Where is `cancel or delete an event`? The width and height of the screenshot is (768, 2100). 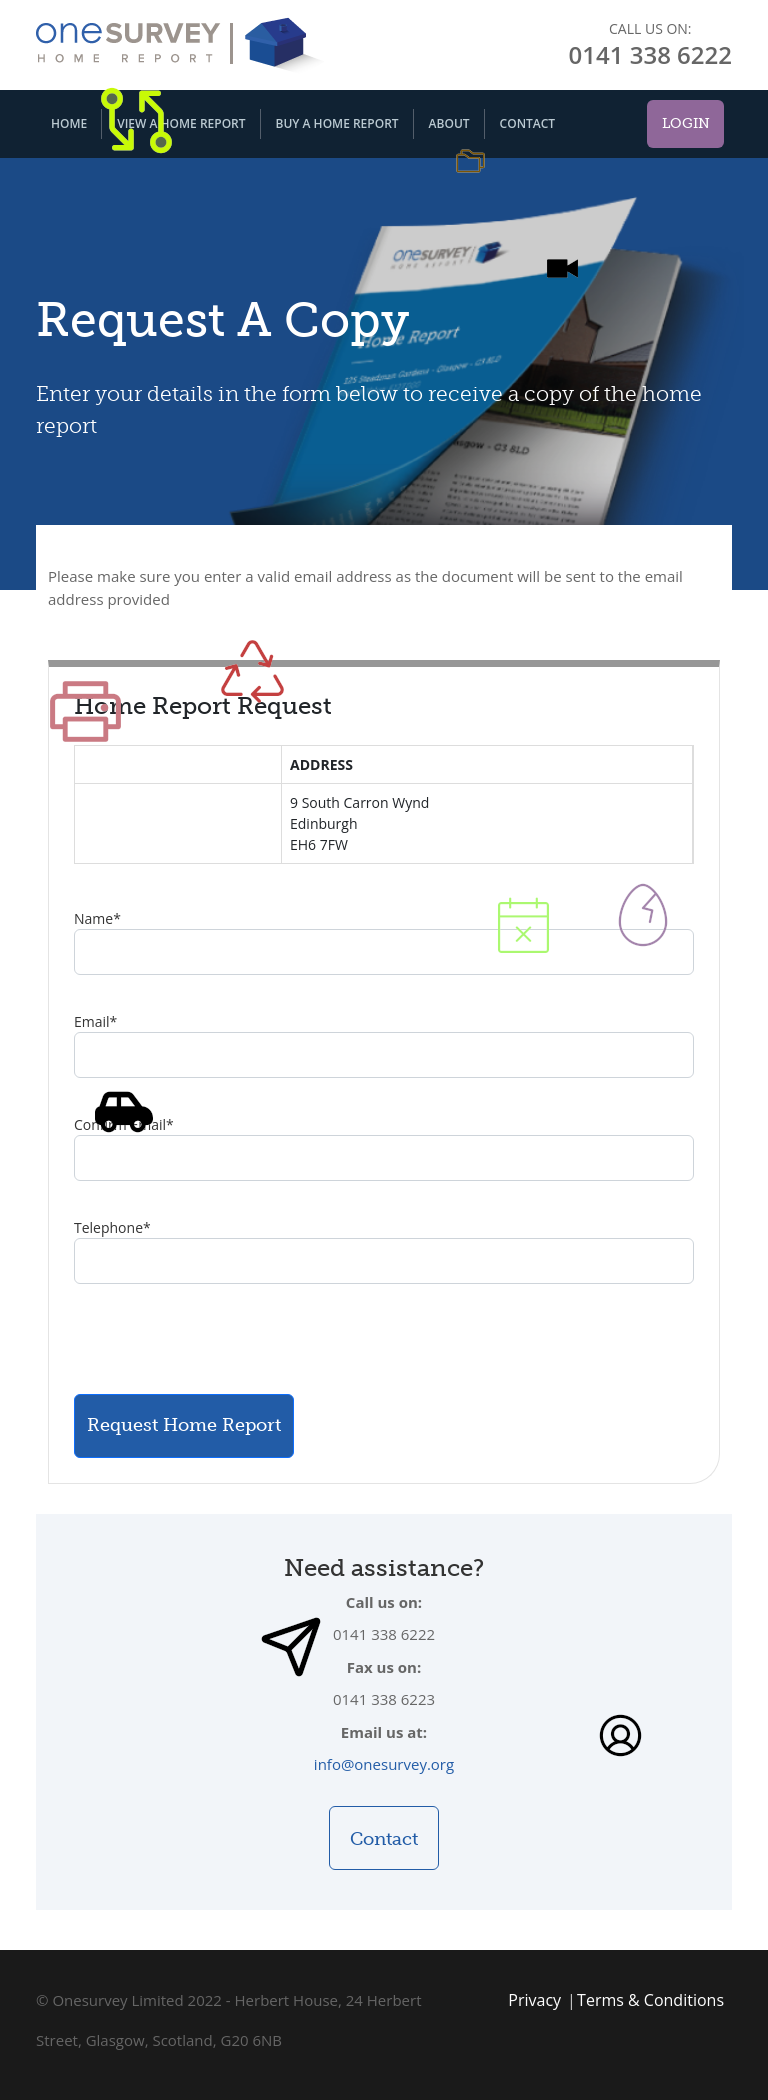
cancel or delete an event is located at coordinates (523, 927).